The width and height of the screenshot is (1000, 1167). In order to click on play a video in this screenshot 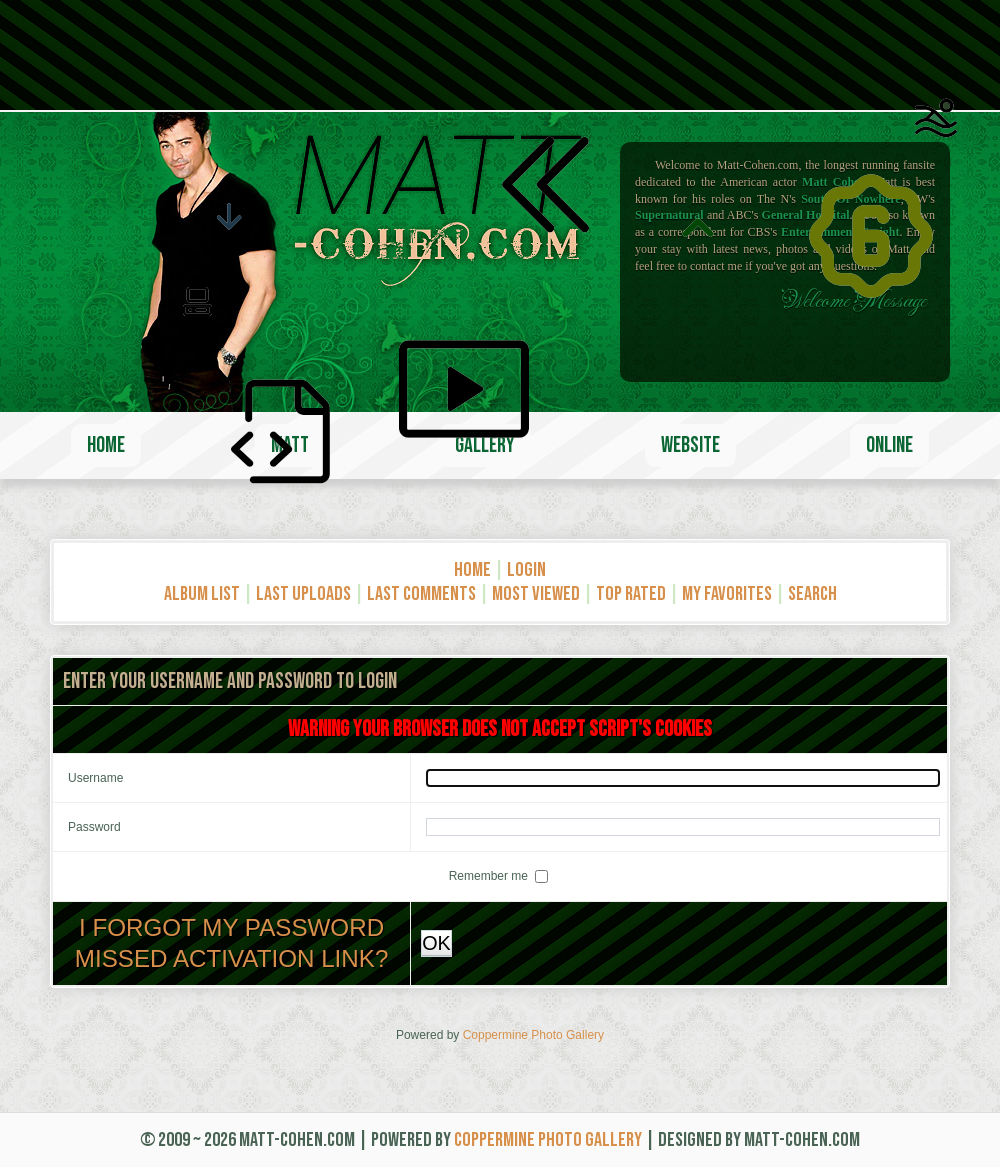, I will do `click(464, 389)`.